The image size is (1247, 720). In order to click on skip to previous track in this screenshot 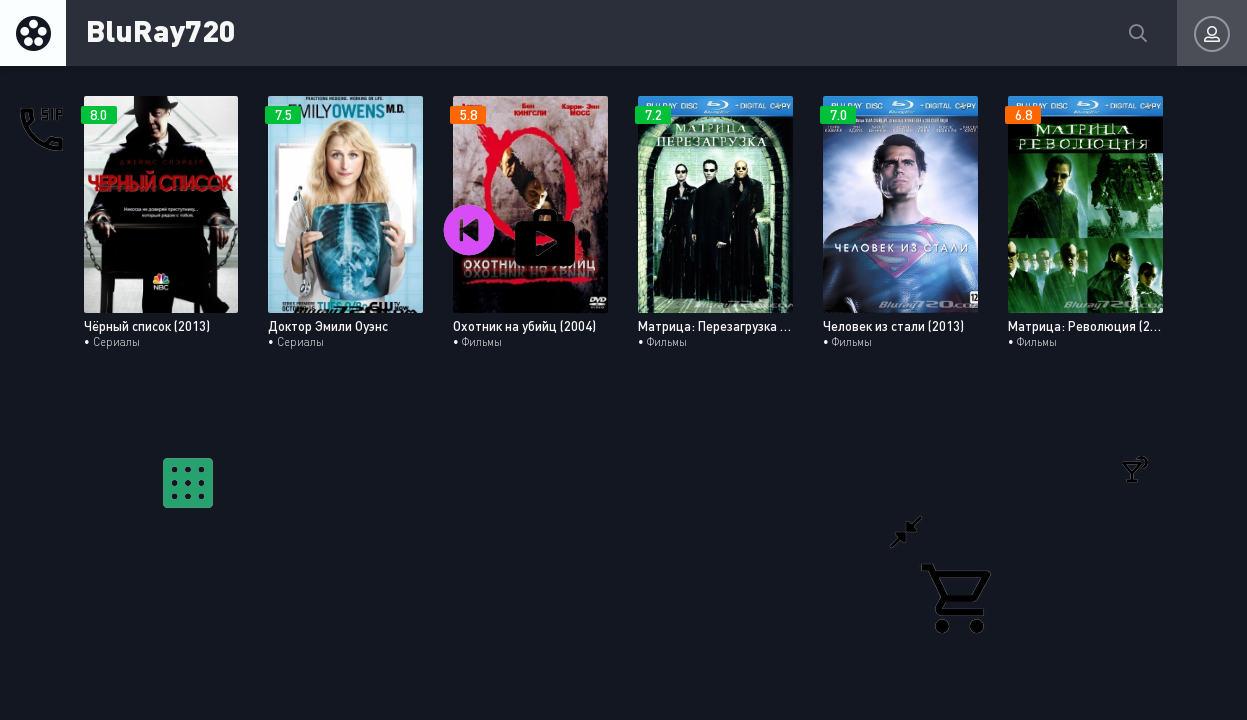, I will do `click(469, 230)`.